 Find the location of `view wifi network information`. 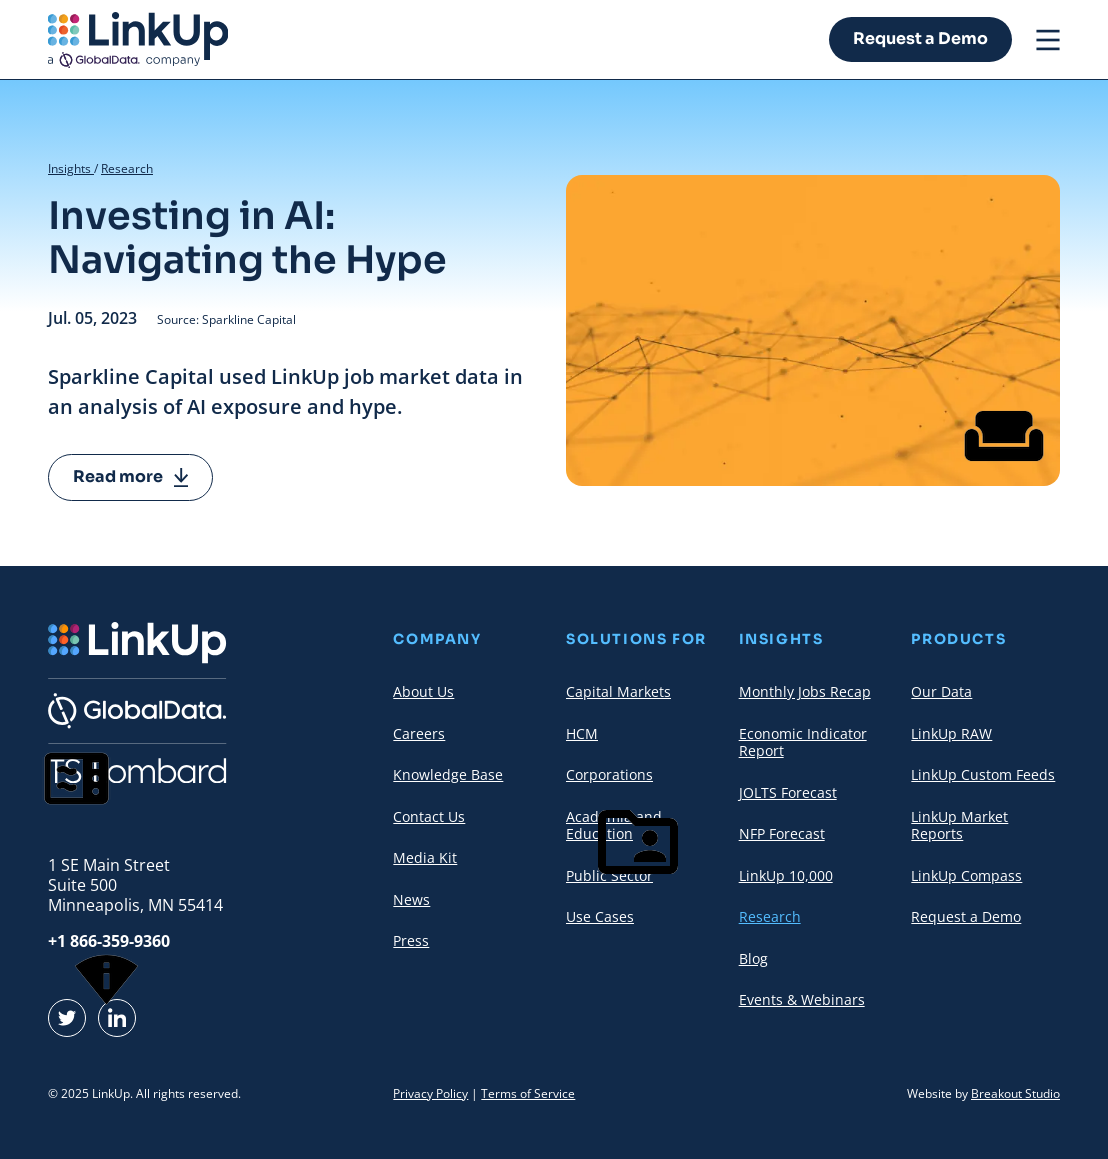

view wifi network information is located at coordinates (106, 978).